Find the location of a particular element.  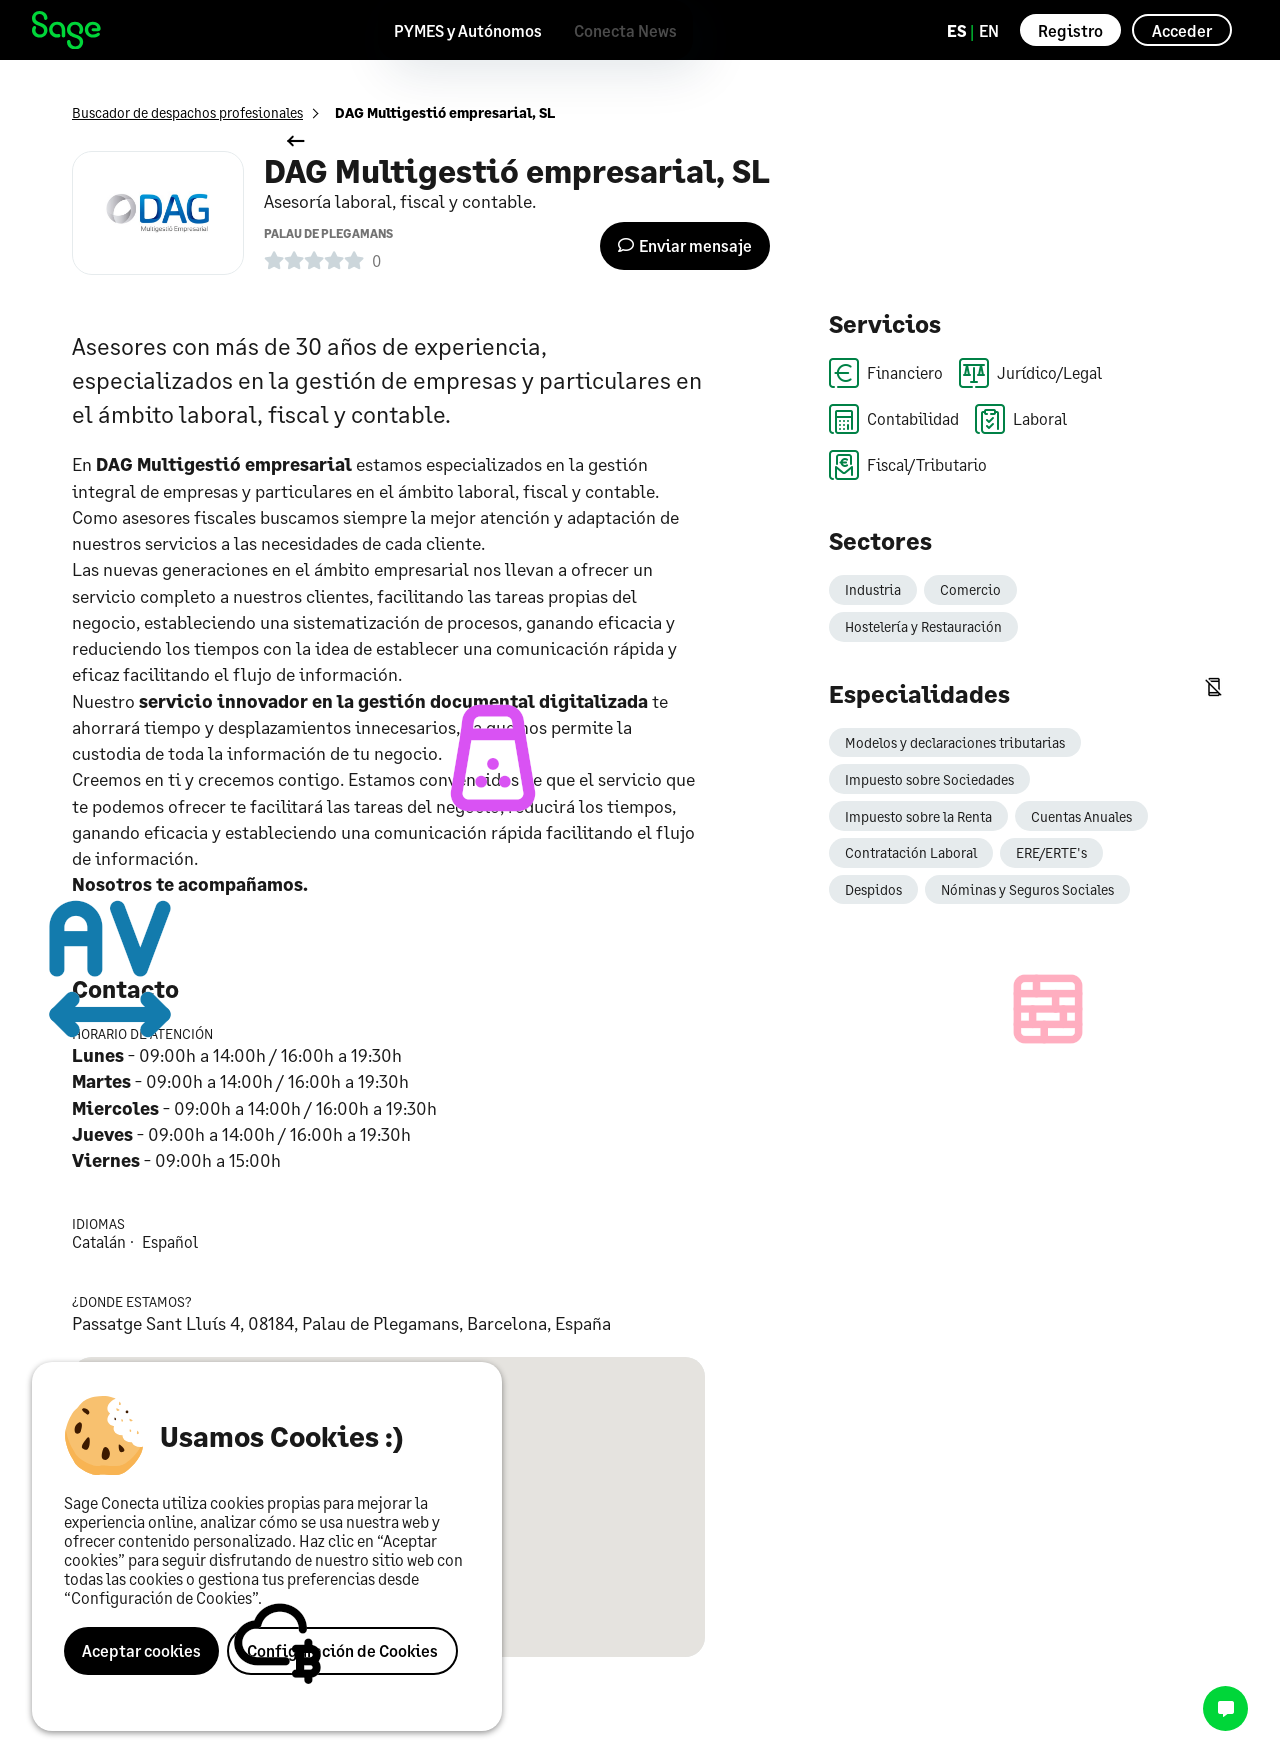

no cell phone signal or service is located at coordinates (1214, 687).